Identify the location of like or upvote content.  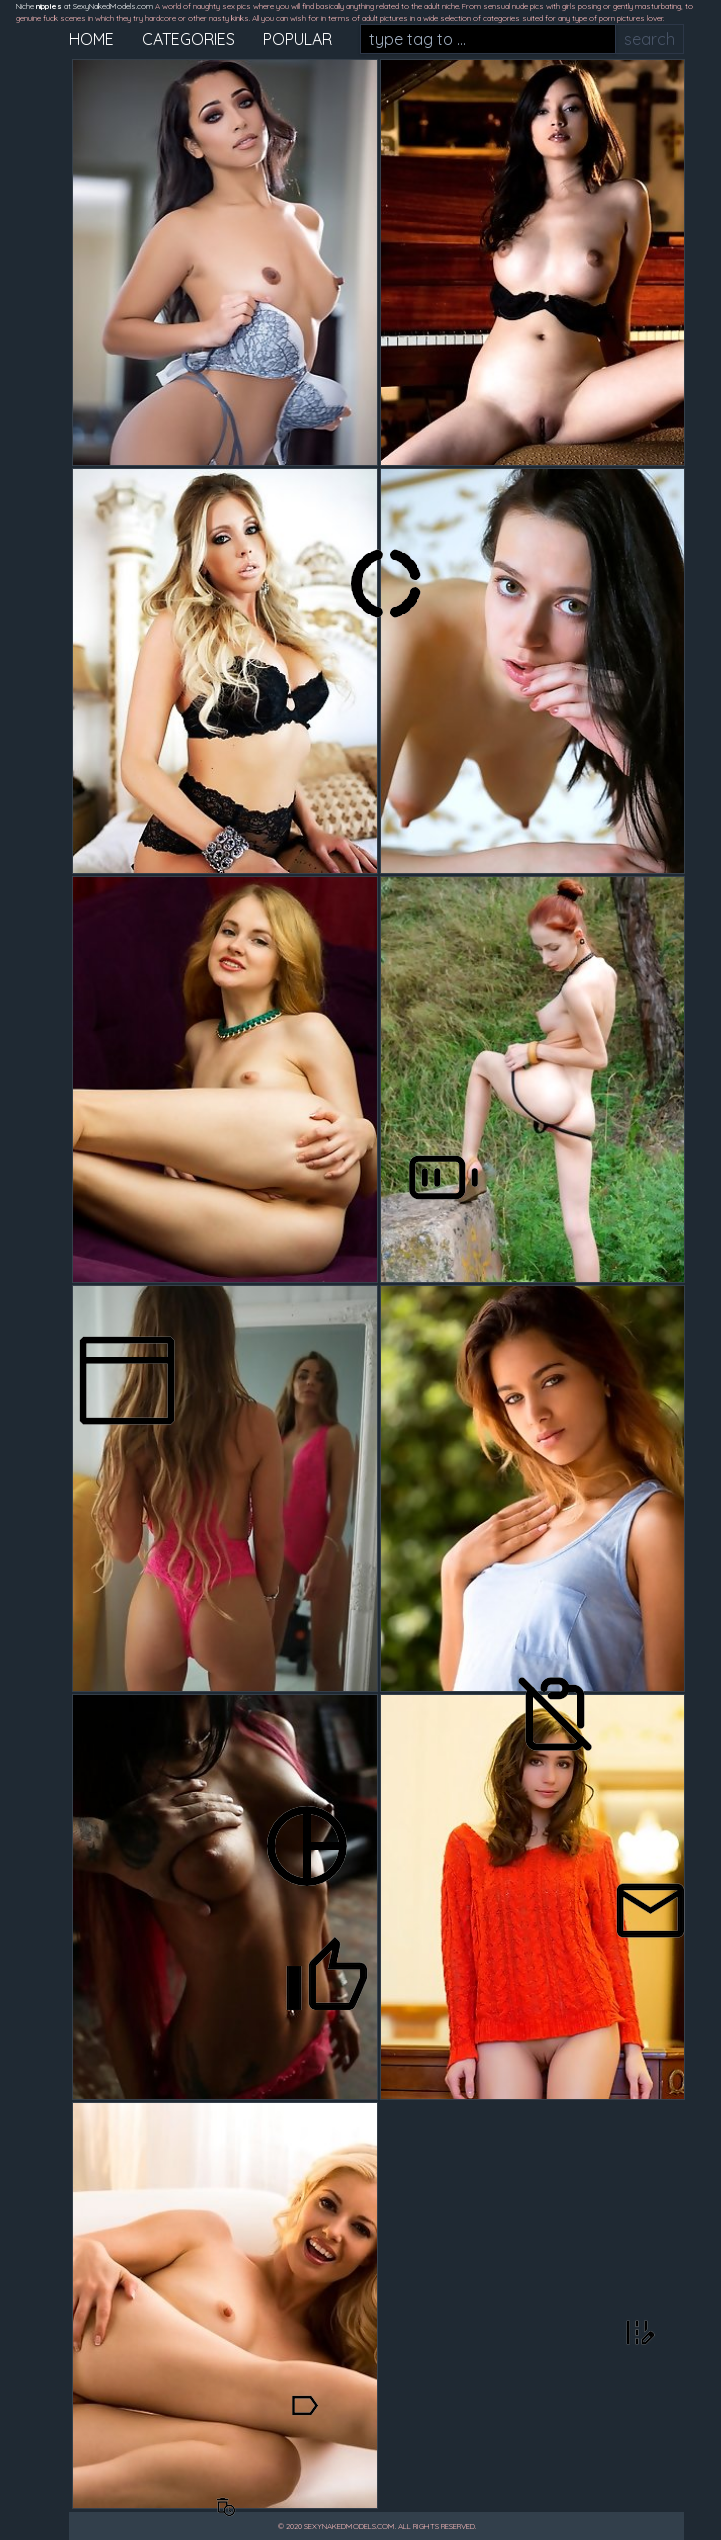
(327, 1977).